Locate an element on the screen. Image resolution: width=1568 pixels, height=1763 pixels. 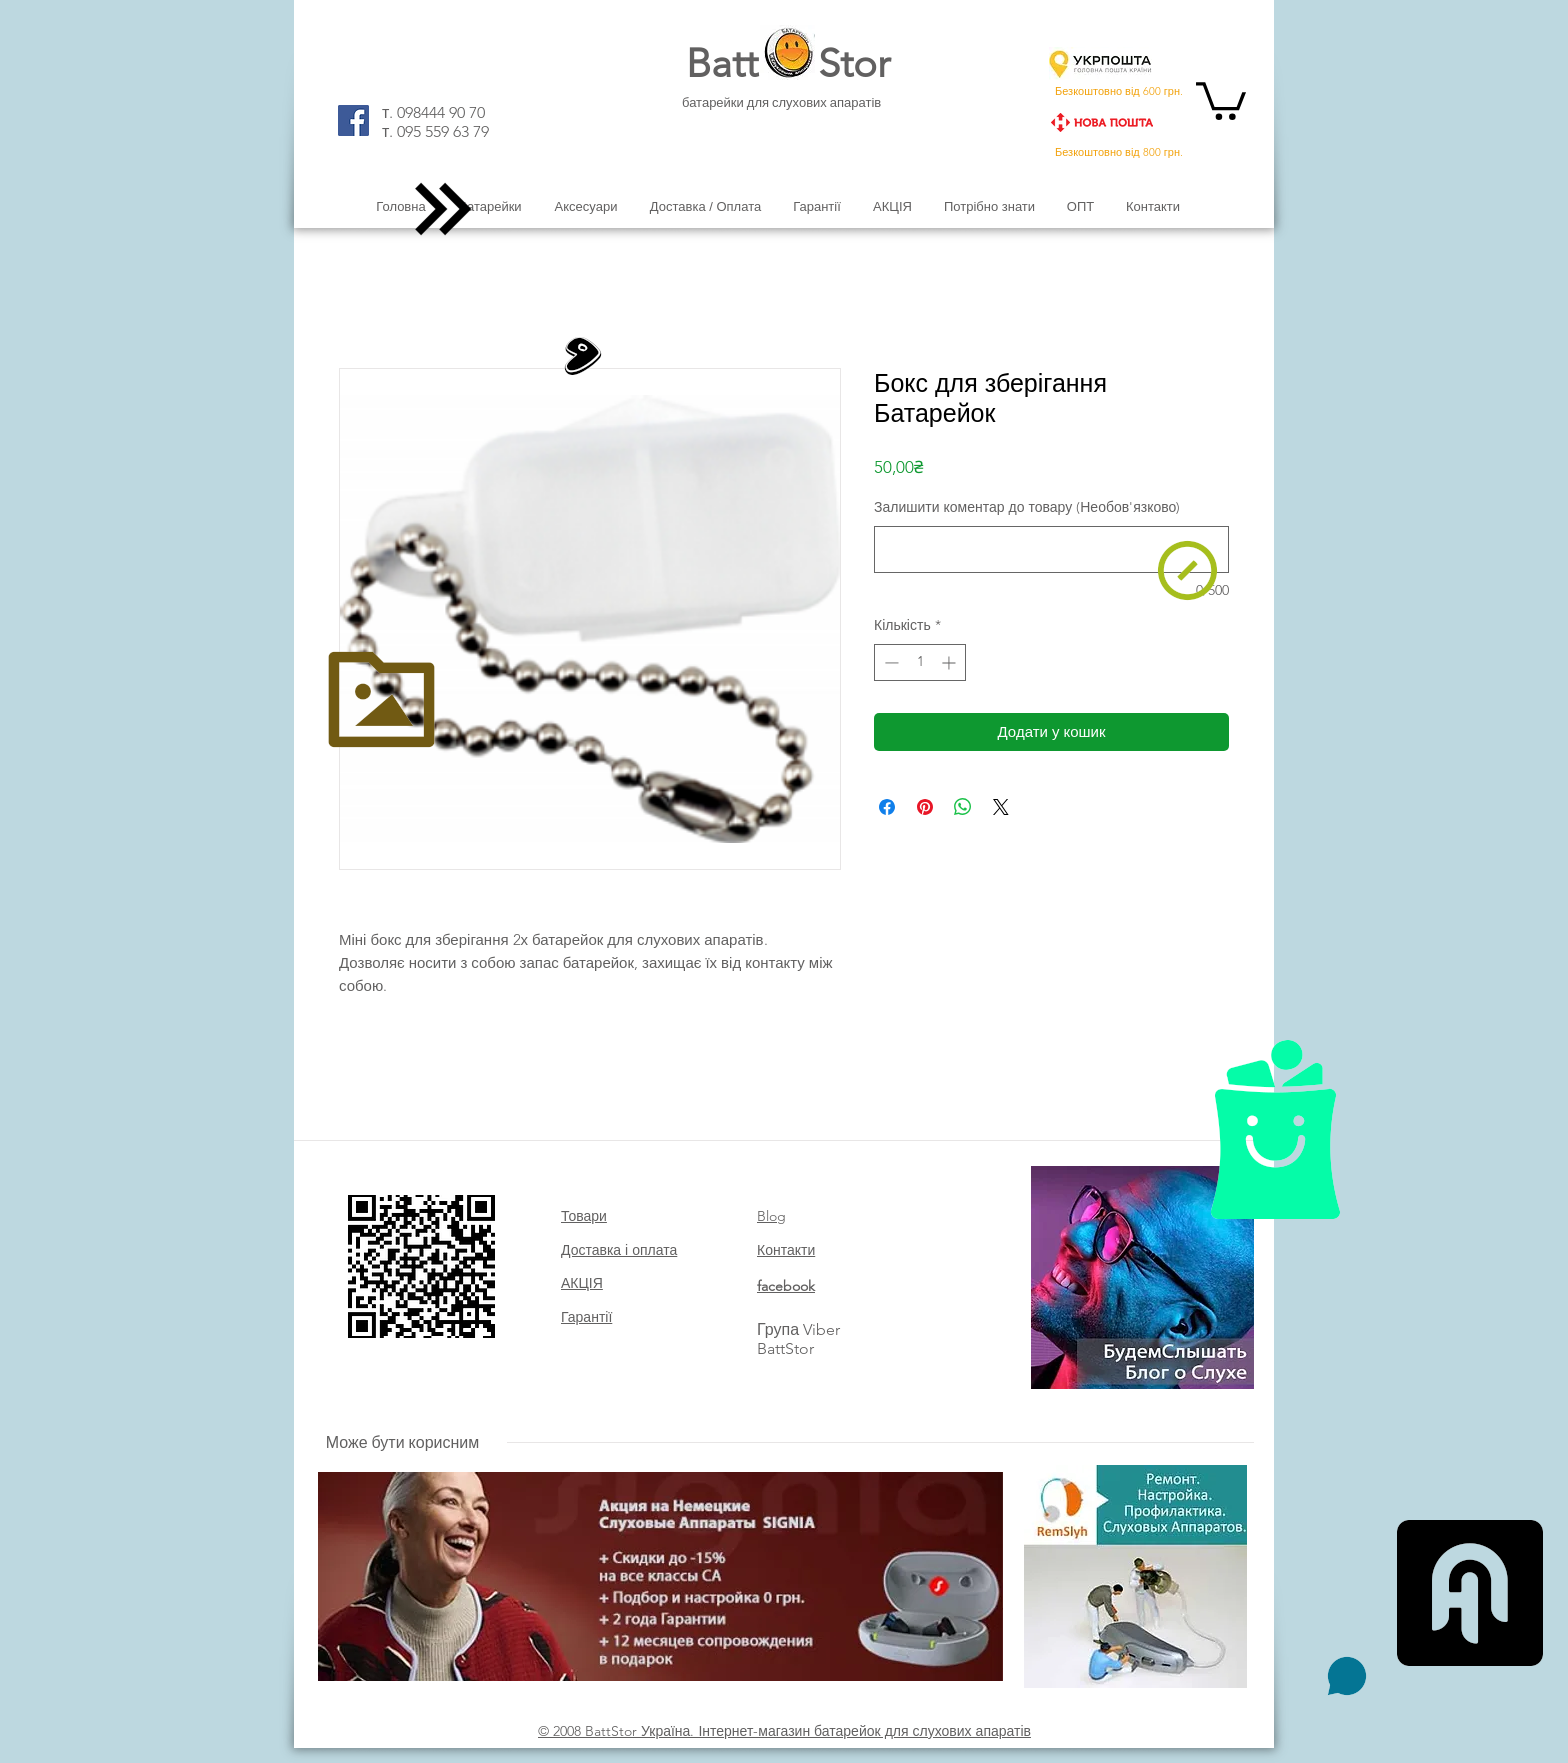
open photo or image folder is located at coordinates (381, 699).